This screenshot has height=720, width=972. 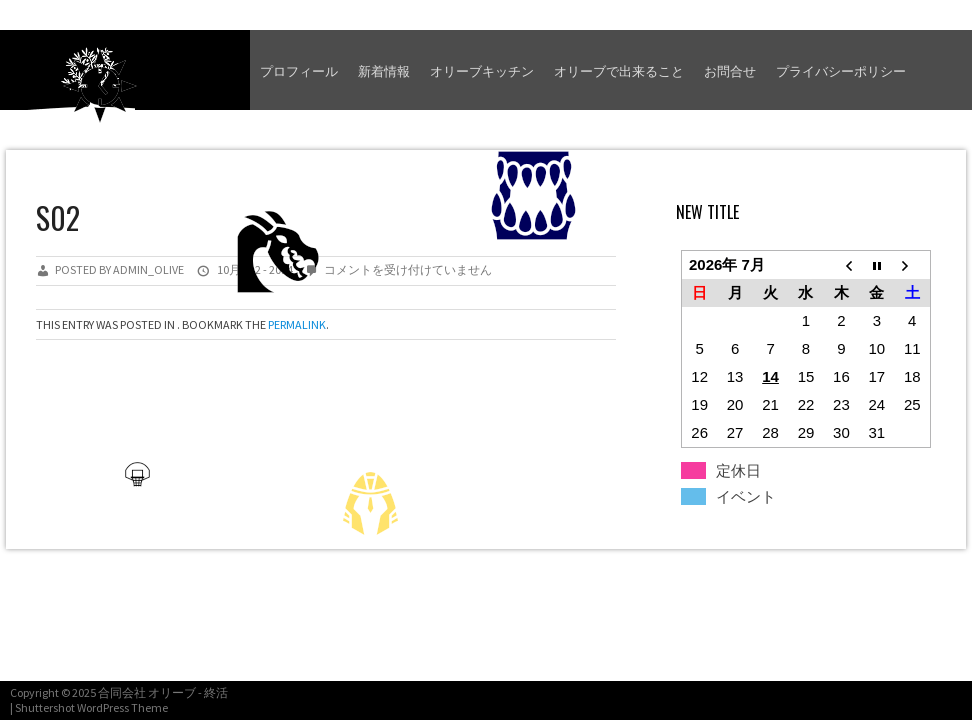 I want to click on view dental health or teeth status, so click(x=533, y=195).